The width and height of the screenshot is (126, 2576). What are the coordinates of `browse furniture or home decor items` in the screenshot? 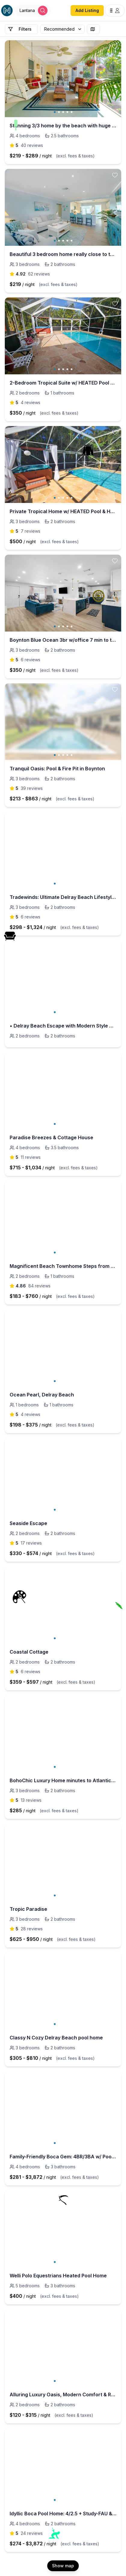 It's located at (10, 936).